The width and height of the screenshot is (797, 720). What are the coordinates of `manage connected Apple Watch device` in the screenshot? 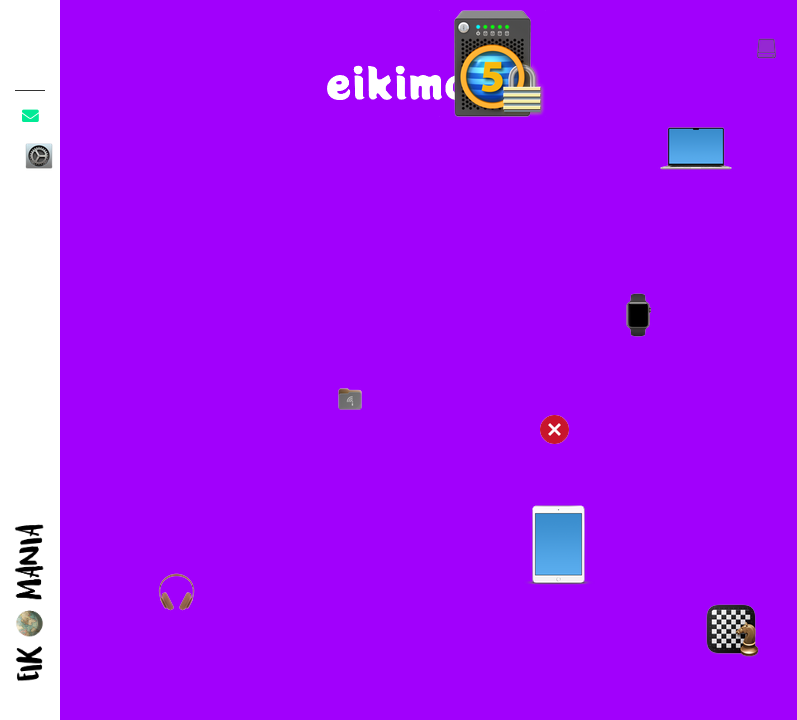 It's located at (638, 315).